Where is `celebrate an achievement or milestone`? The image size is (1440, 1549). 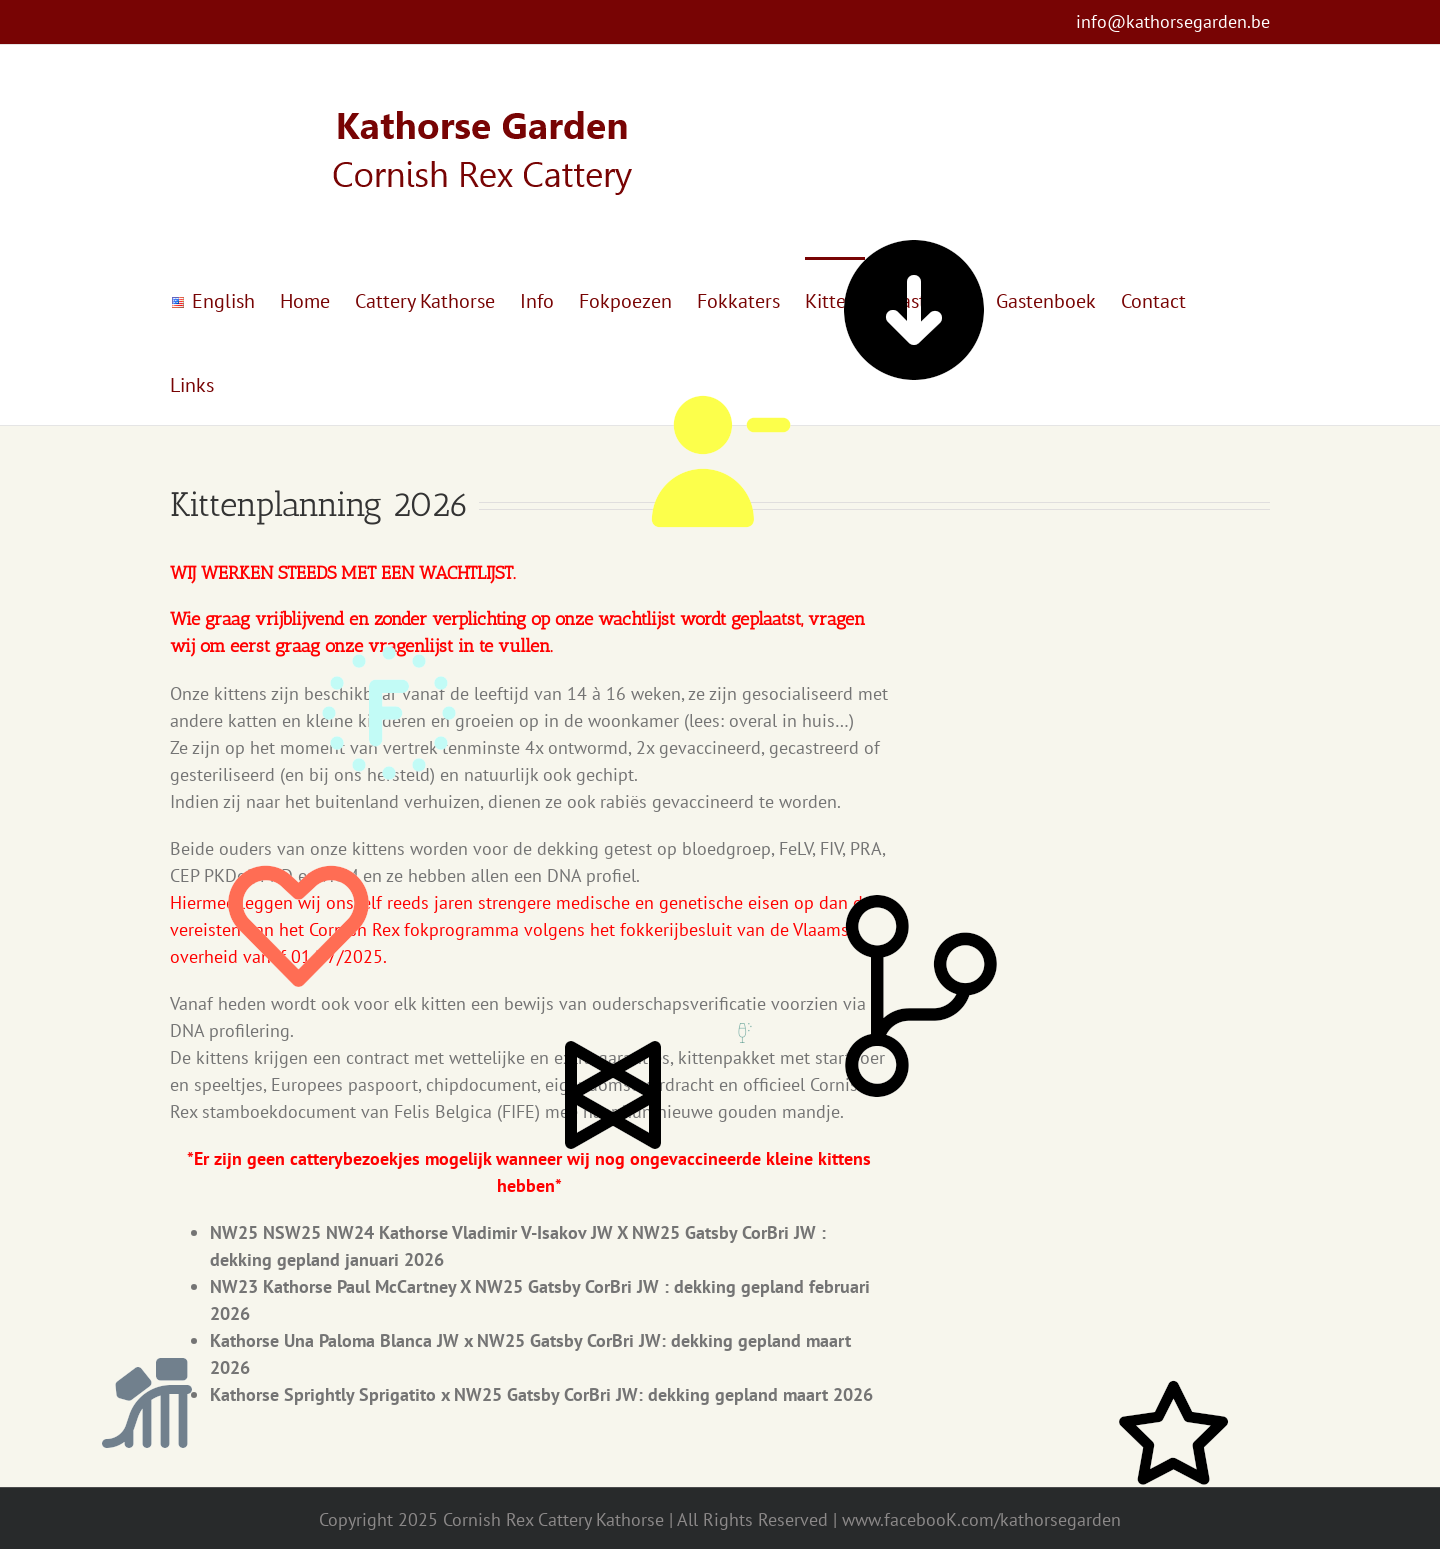 celebrate an achievement or milestone is located at coordinates (743, 1033).